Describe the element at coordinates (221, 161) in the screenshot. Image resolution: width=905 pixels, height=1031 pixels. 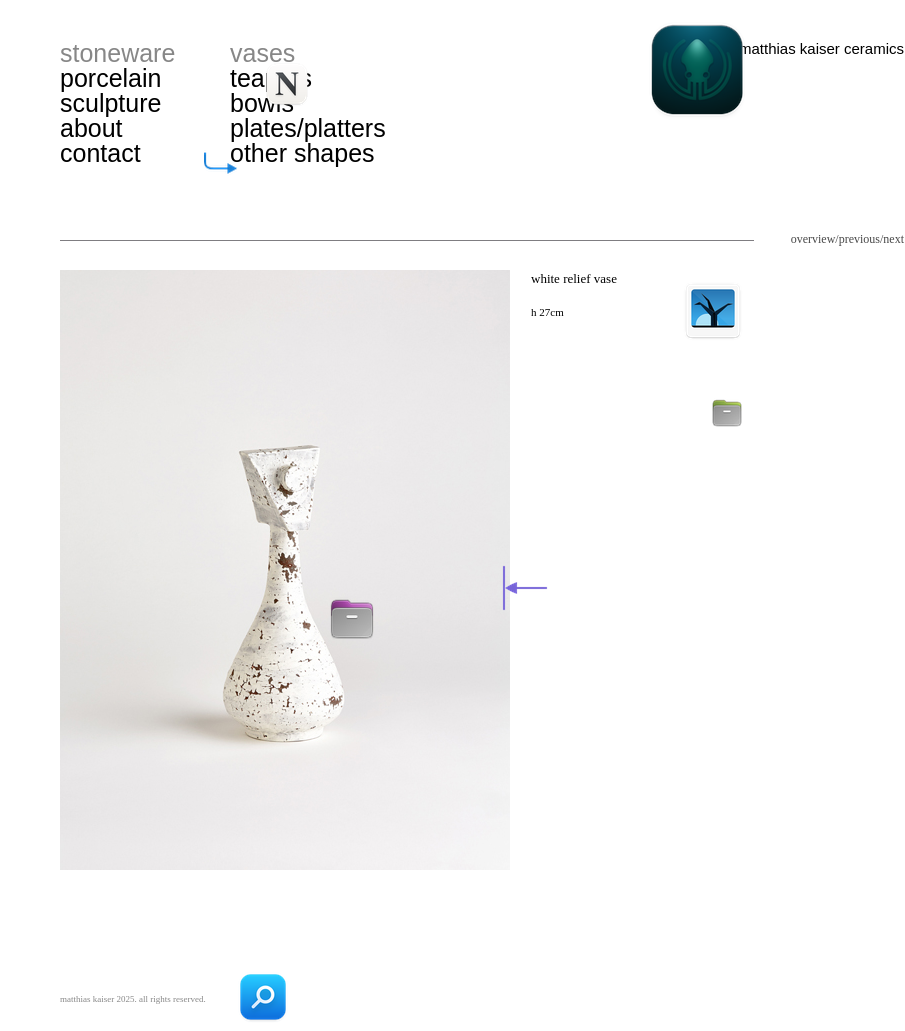
I see `forward an email to another recipient` at that location.